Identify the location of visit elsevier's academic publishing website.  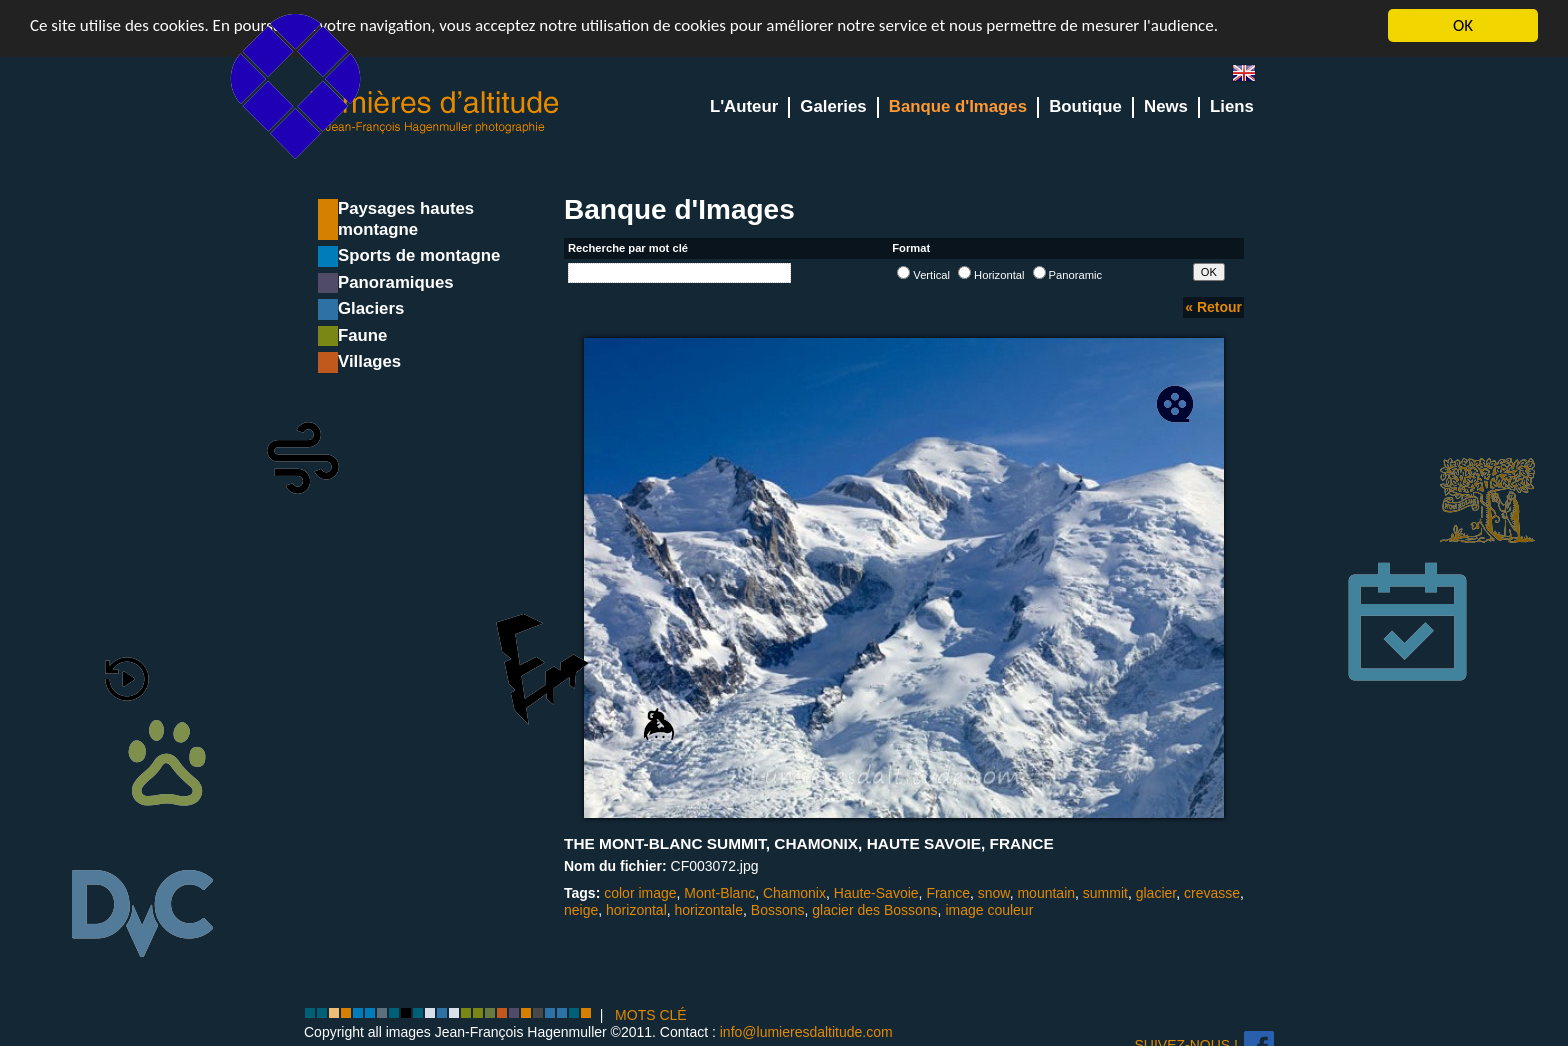
(1487, 500).